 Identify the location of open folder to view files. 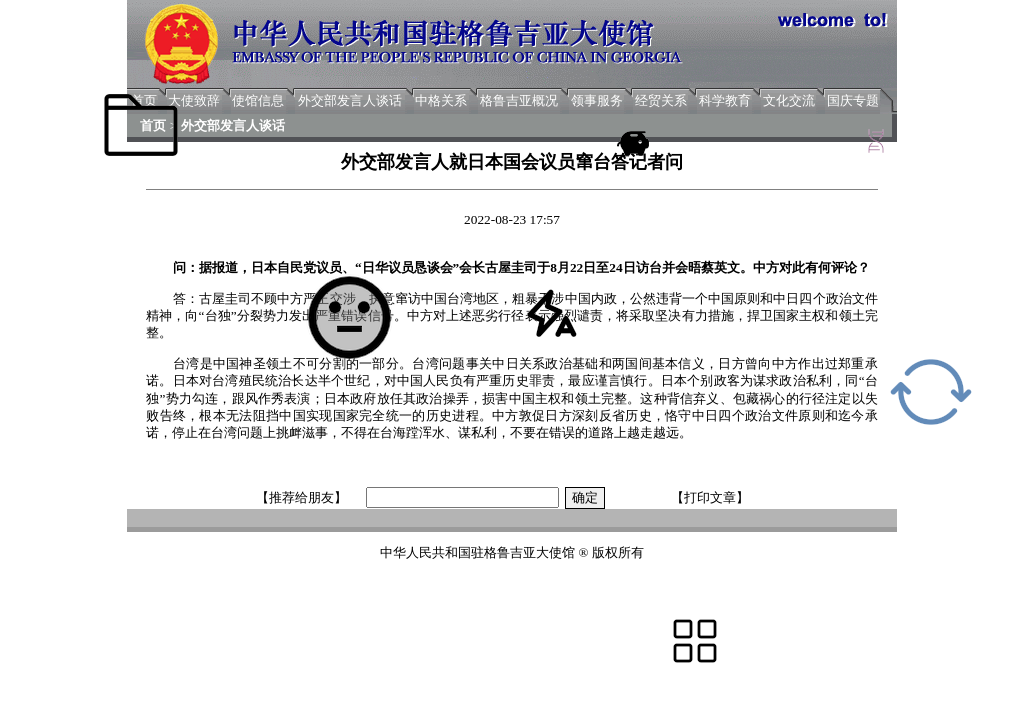
(141, 125).